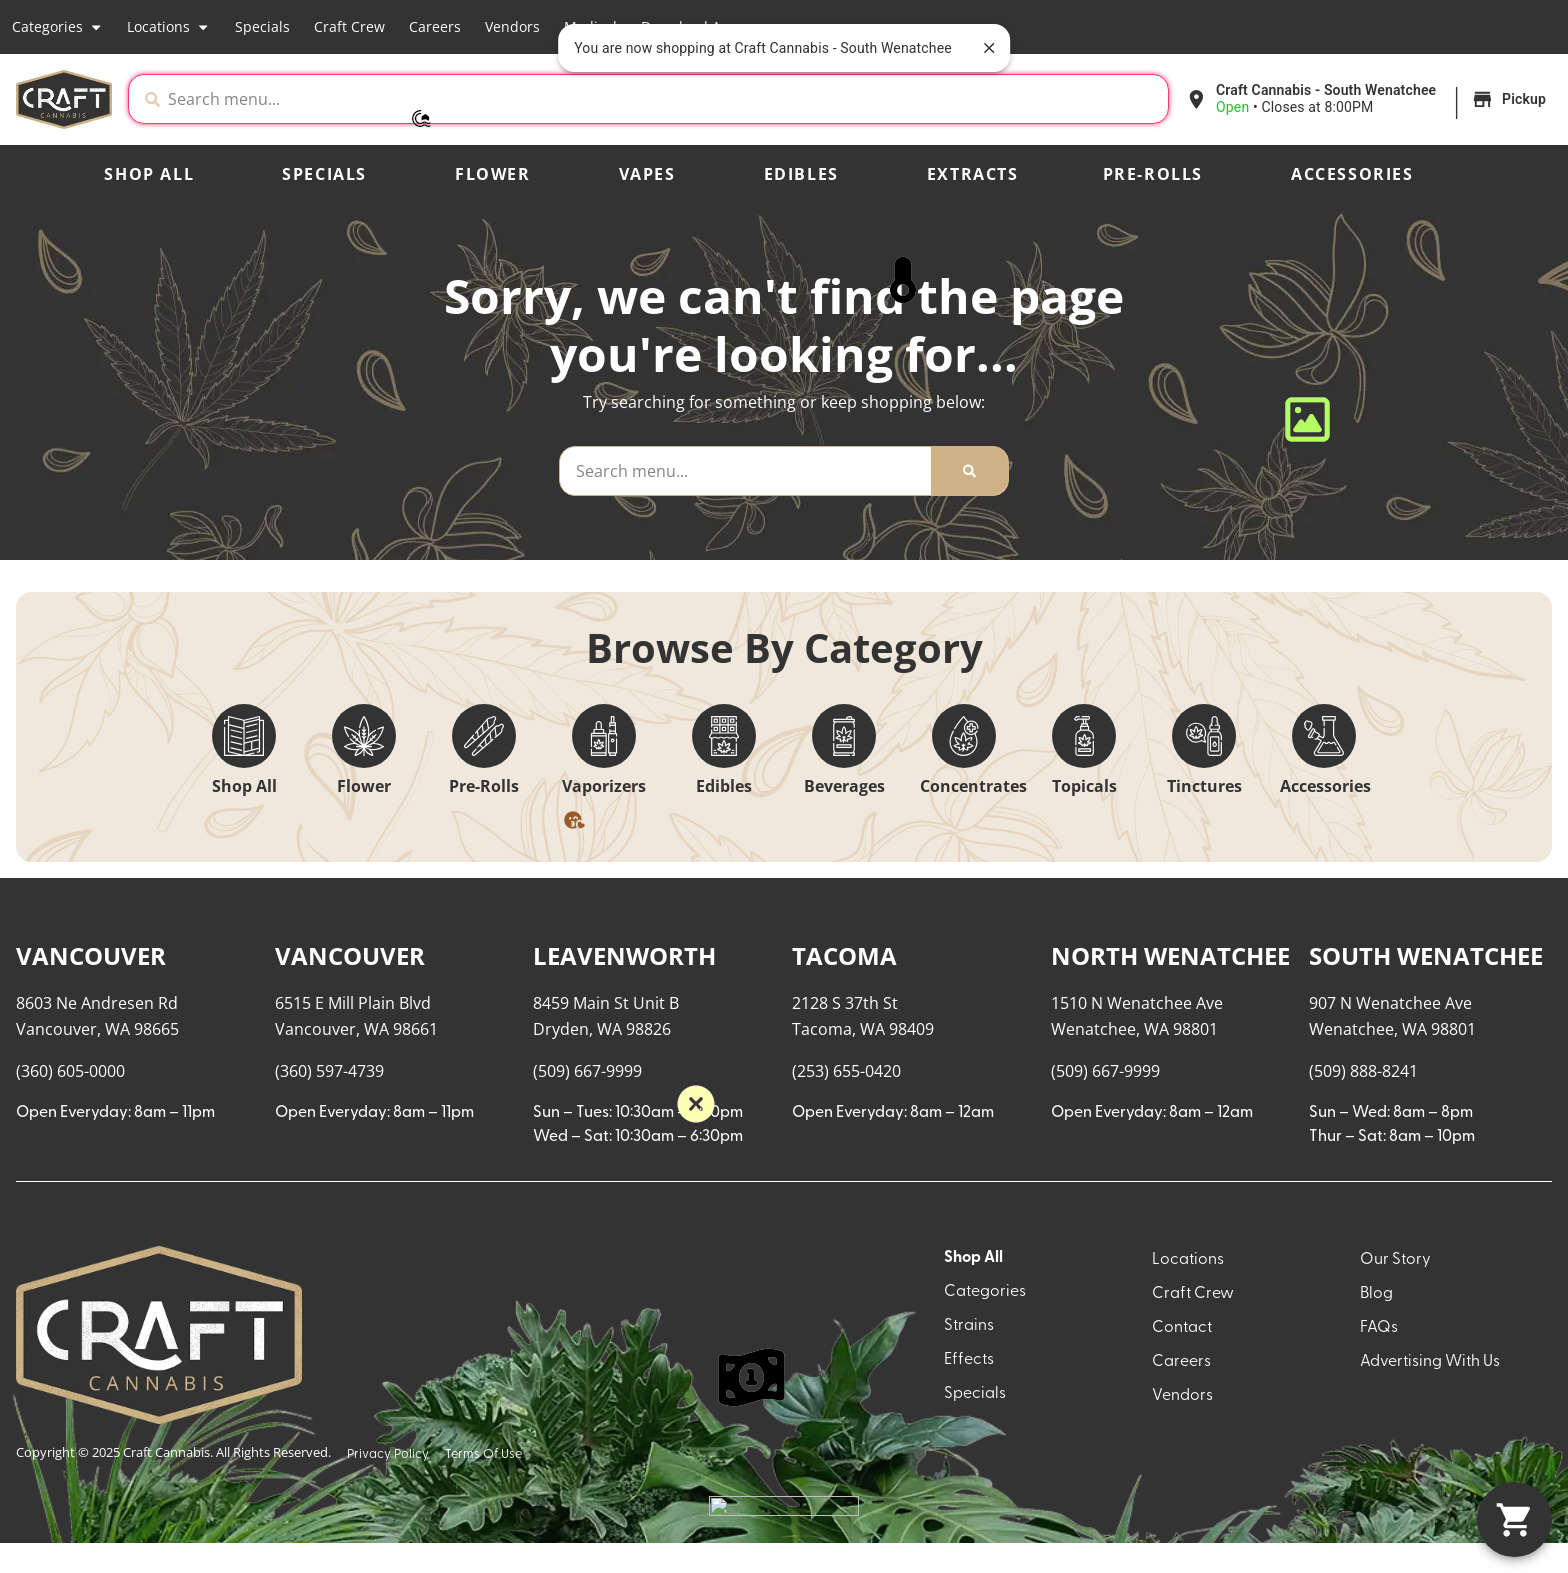  I want to click on indicates tsunami or flood warning for residential area, so click(421, 118).